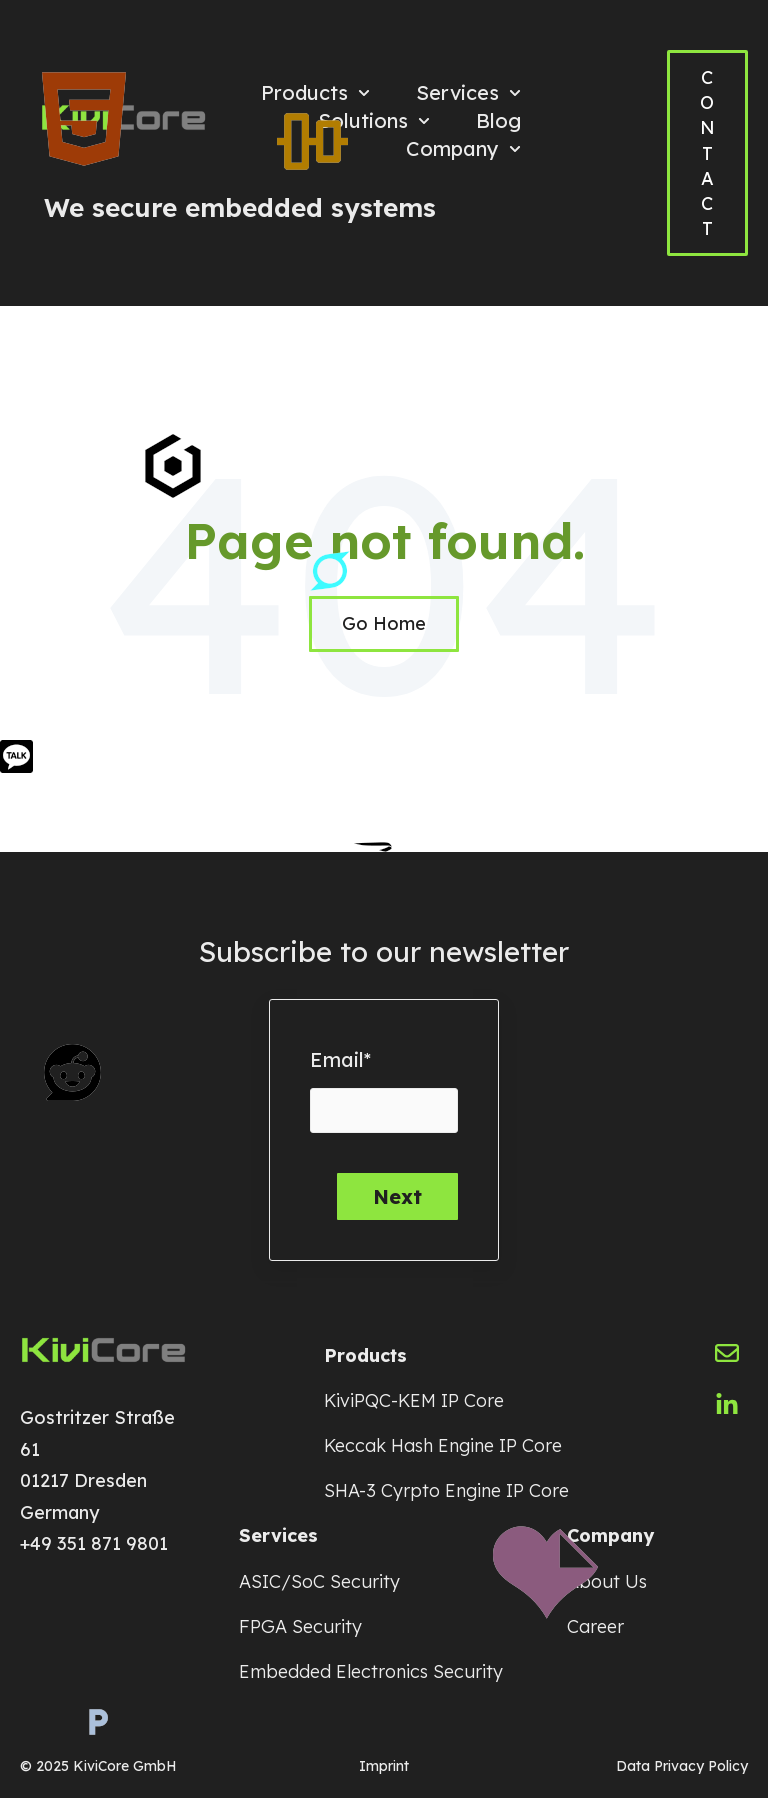 The image size is (768, 1798). Describe the element at coordinates (84, 119) in the screenshot. I see `indicates HTML5 technology or web development` at that location.